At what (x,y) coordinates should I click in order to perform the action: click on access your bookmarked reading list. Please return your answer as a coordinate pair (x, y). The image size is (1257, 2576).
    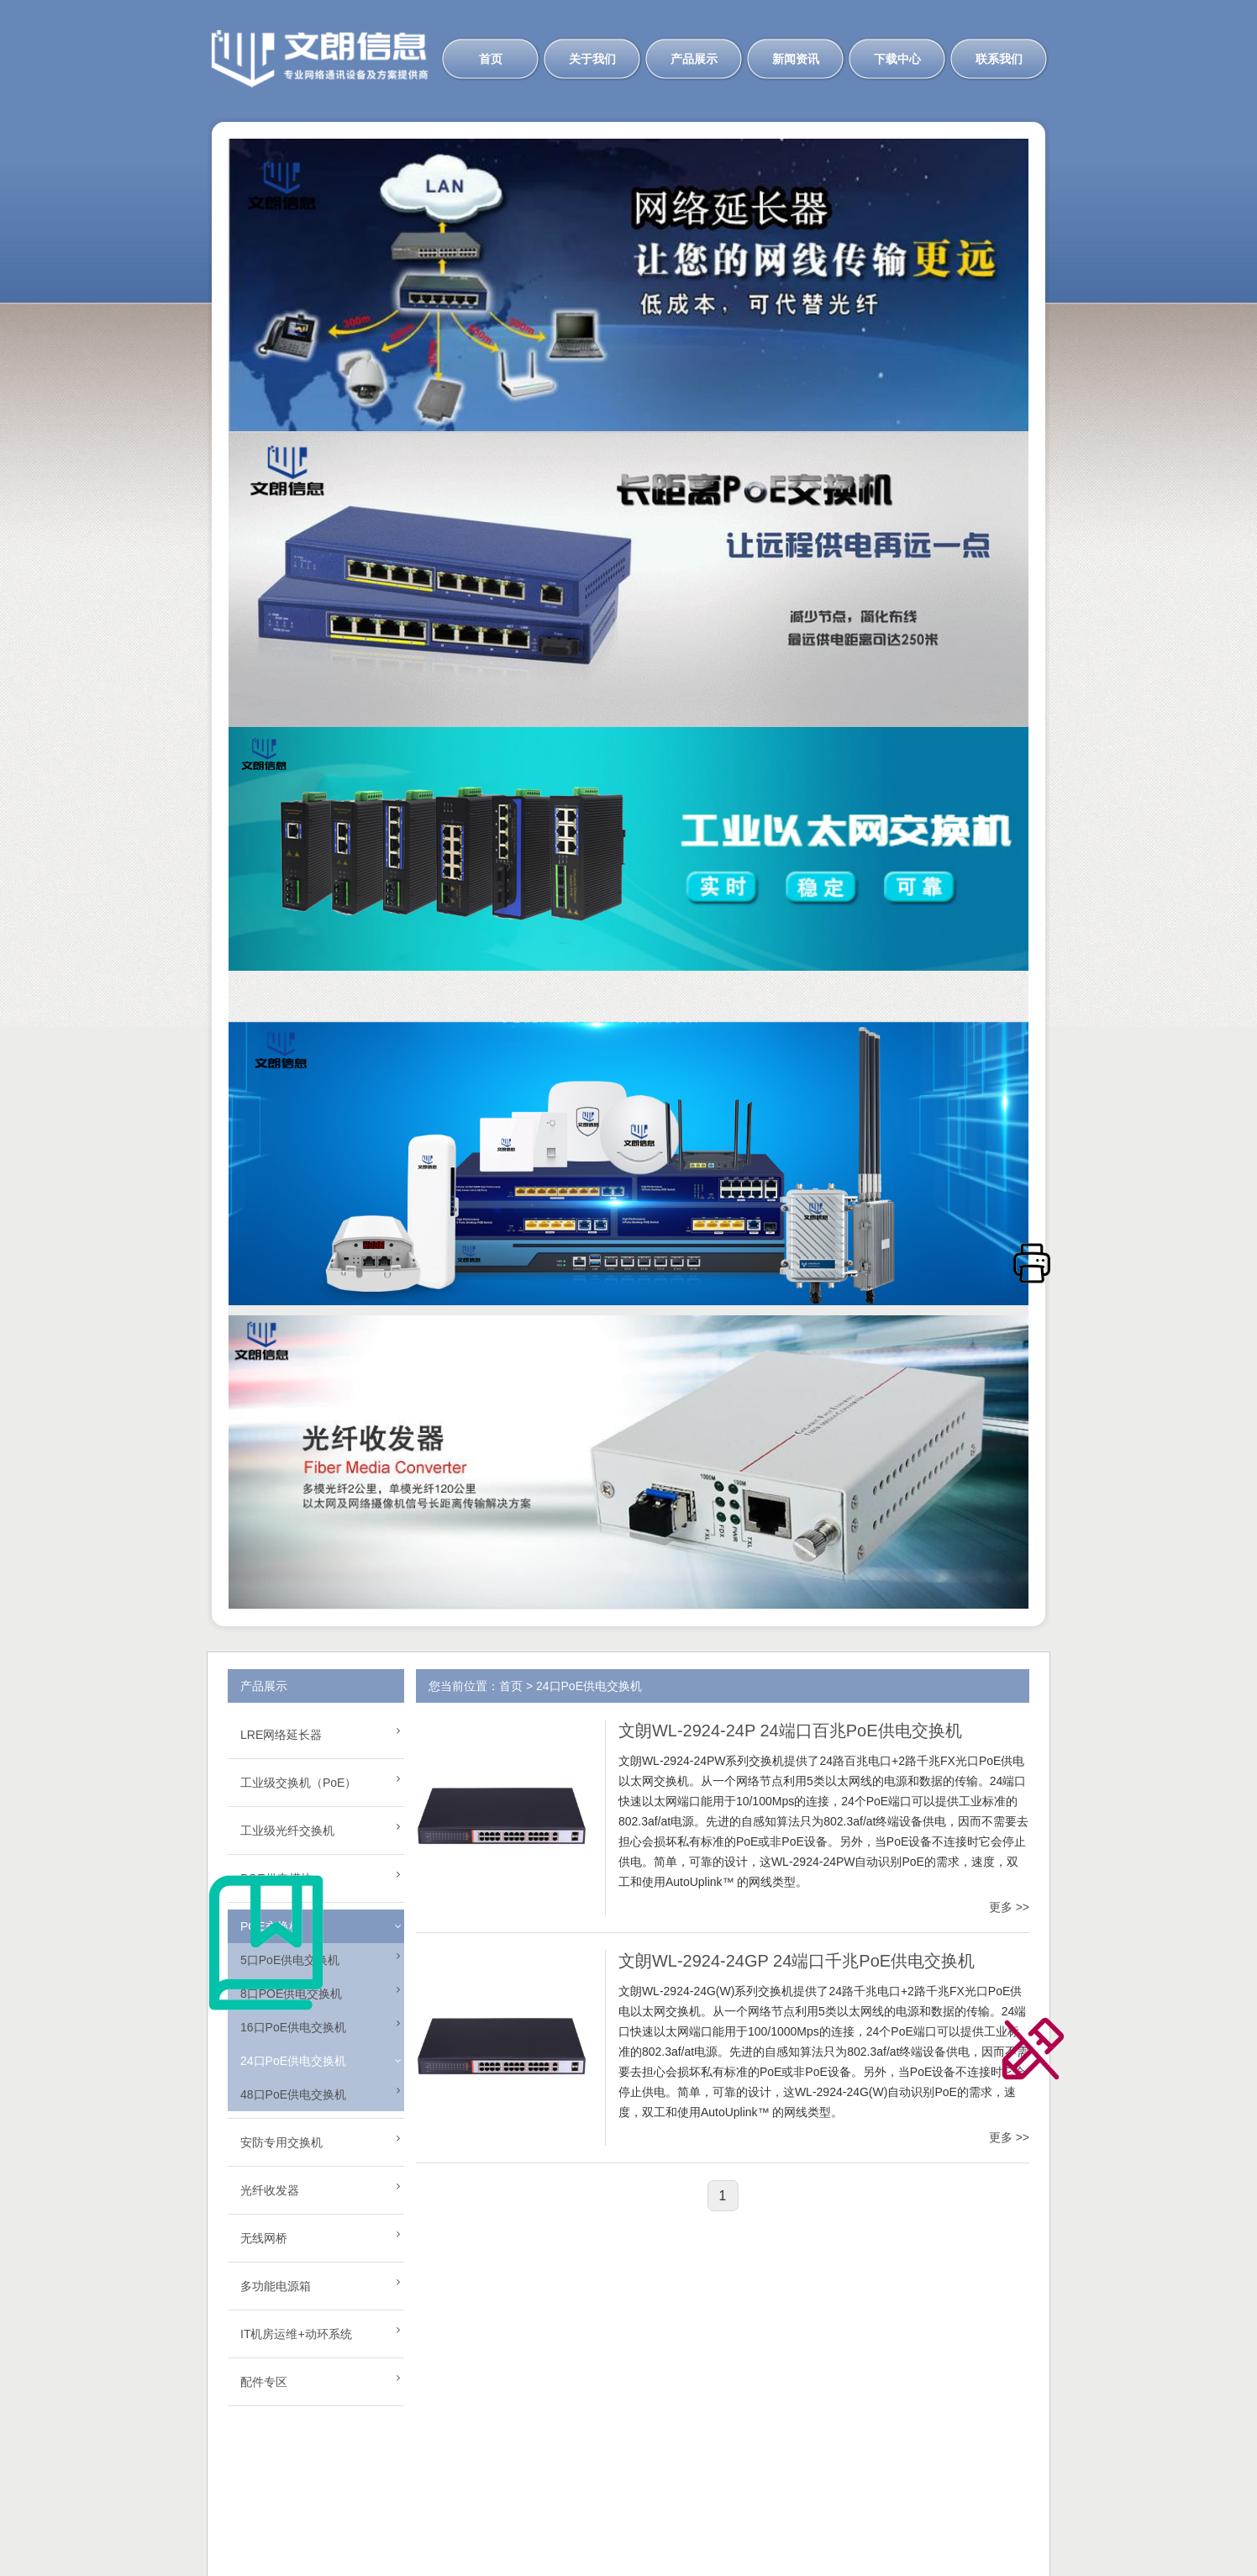
    Looking at the image, I should click on (266, 1942).